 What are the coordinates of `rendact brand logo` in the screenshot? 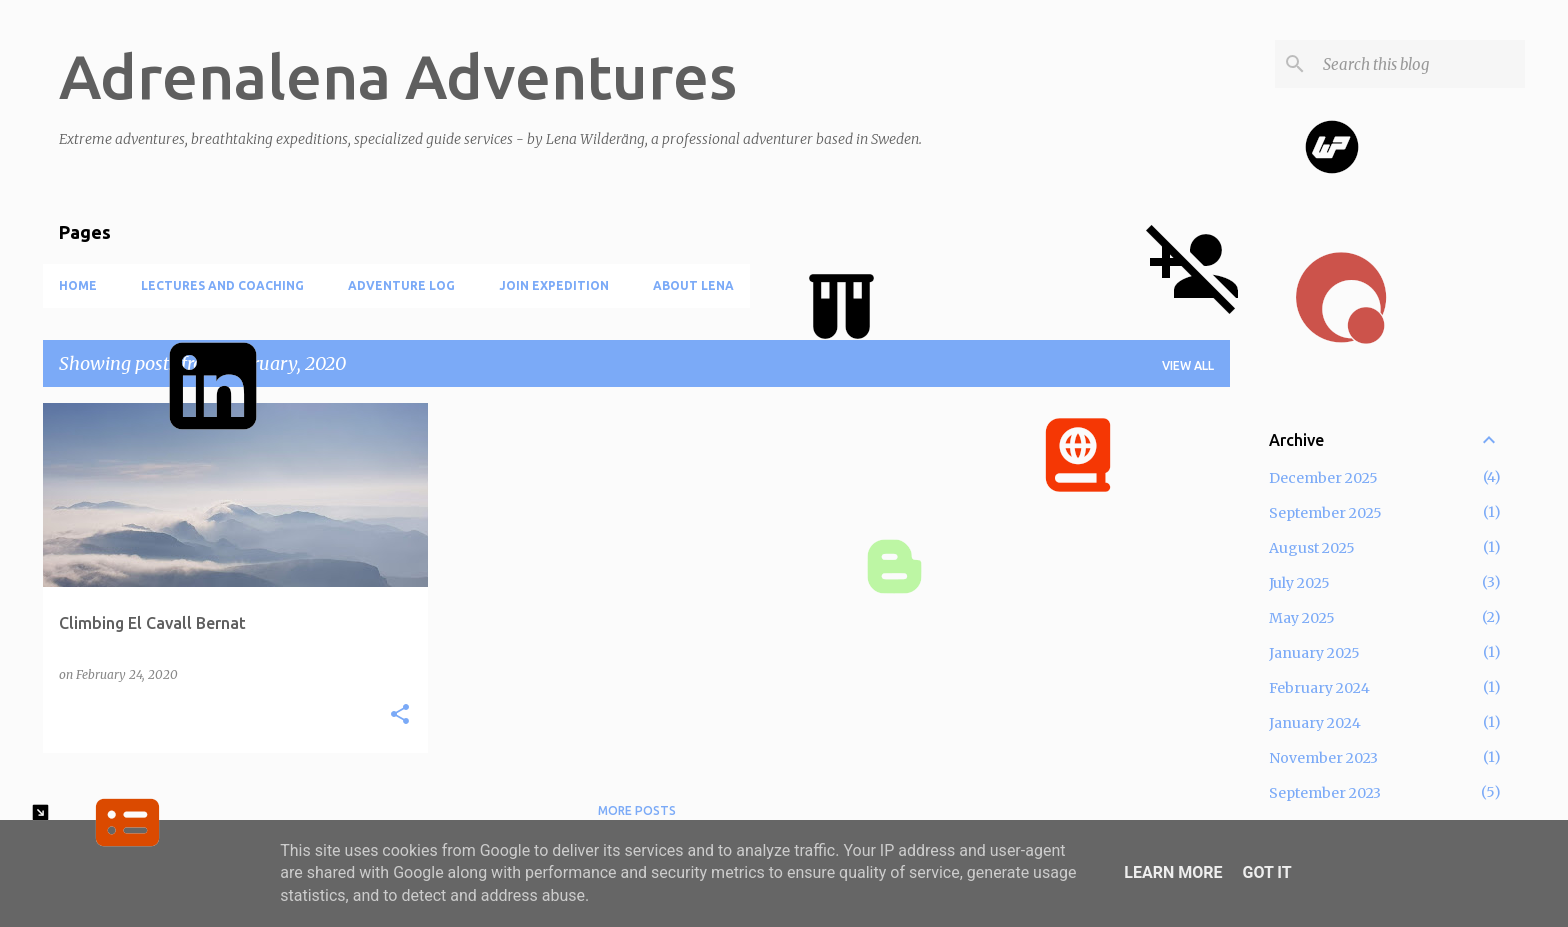 It's located at (1332, 147).